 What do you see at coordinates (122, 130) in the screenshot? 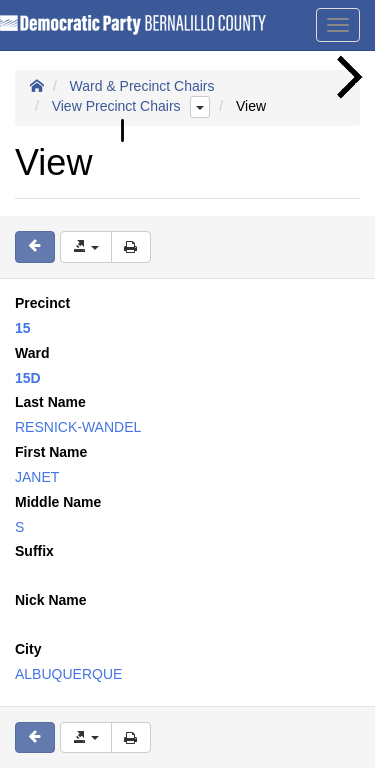
I see `vertical divider or separator between UI elements` at bounding box center [122, 130].